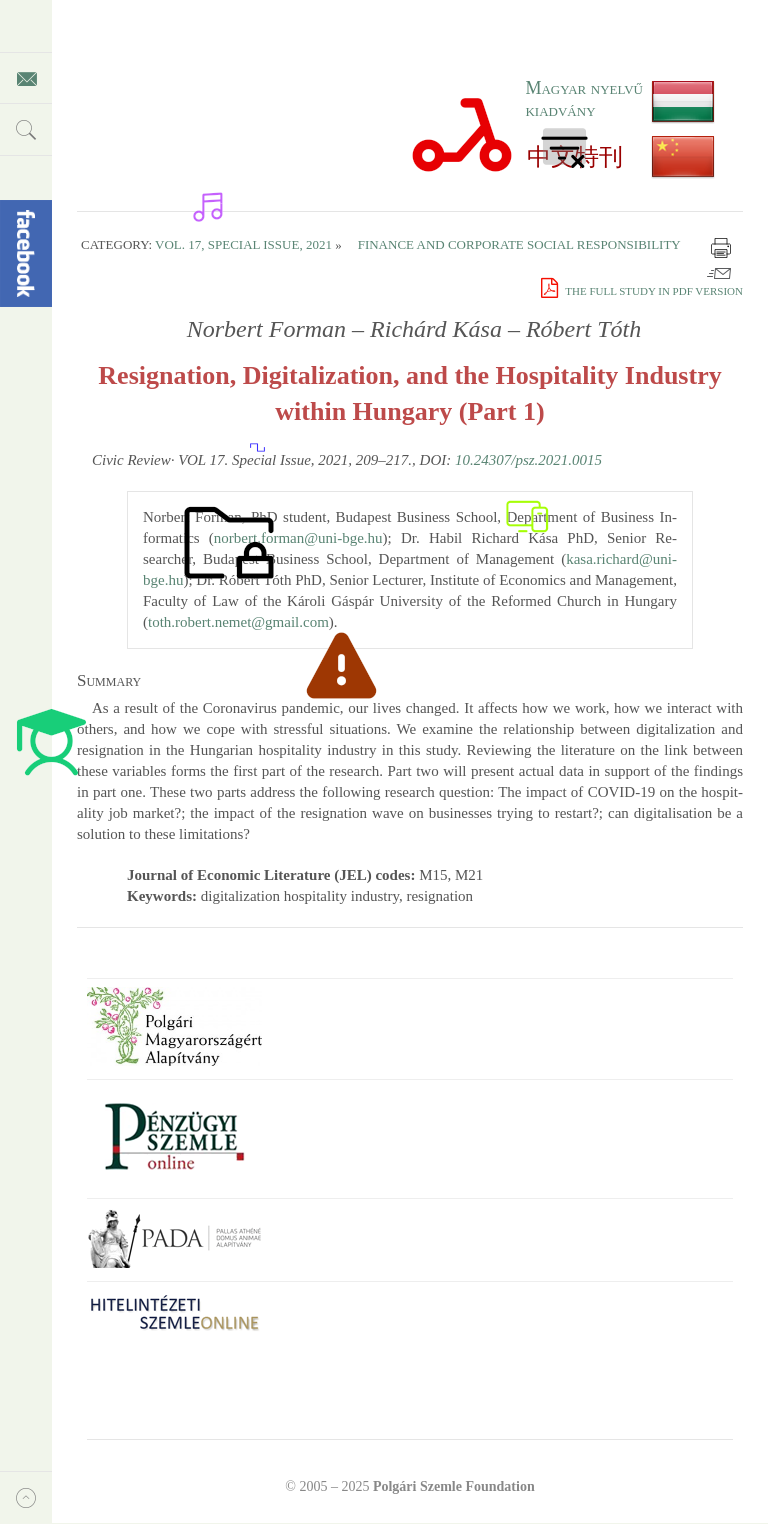  Describe the element at coordinates (526, 516) in the screenshot. I see `manage connected devices` at that location.